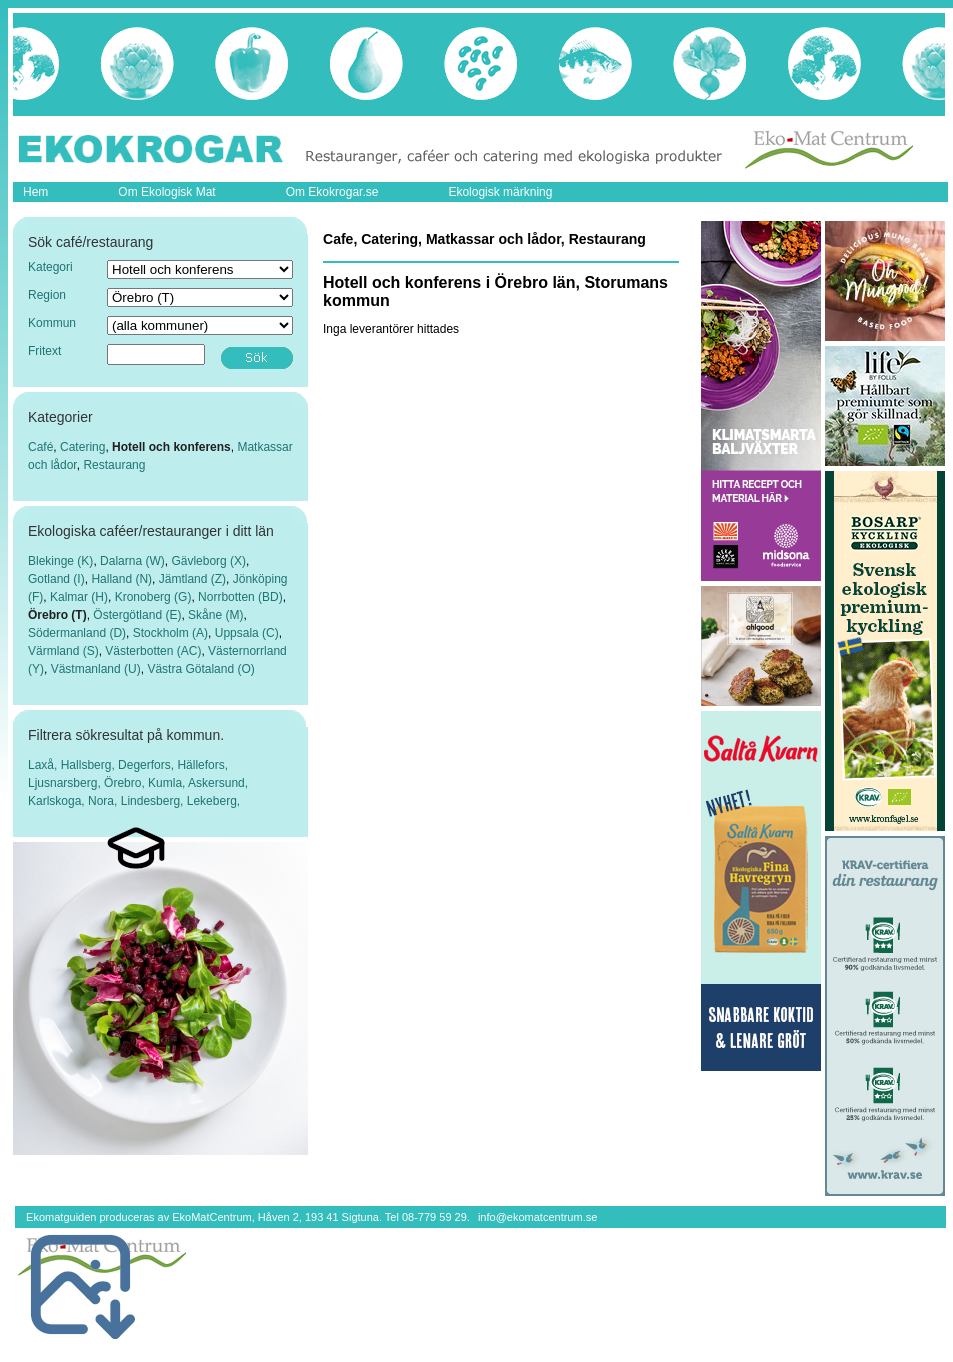  What do you see at coordinates (80, 1284) in the screenshot?
I see `download image to device` at bounding box center [80, 1284].